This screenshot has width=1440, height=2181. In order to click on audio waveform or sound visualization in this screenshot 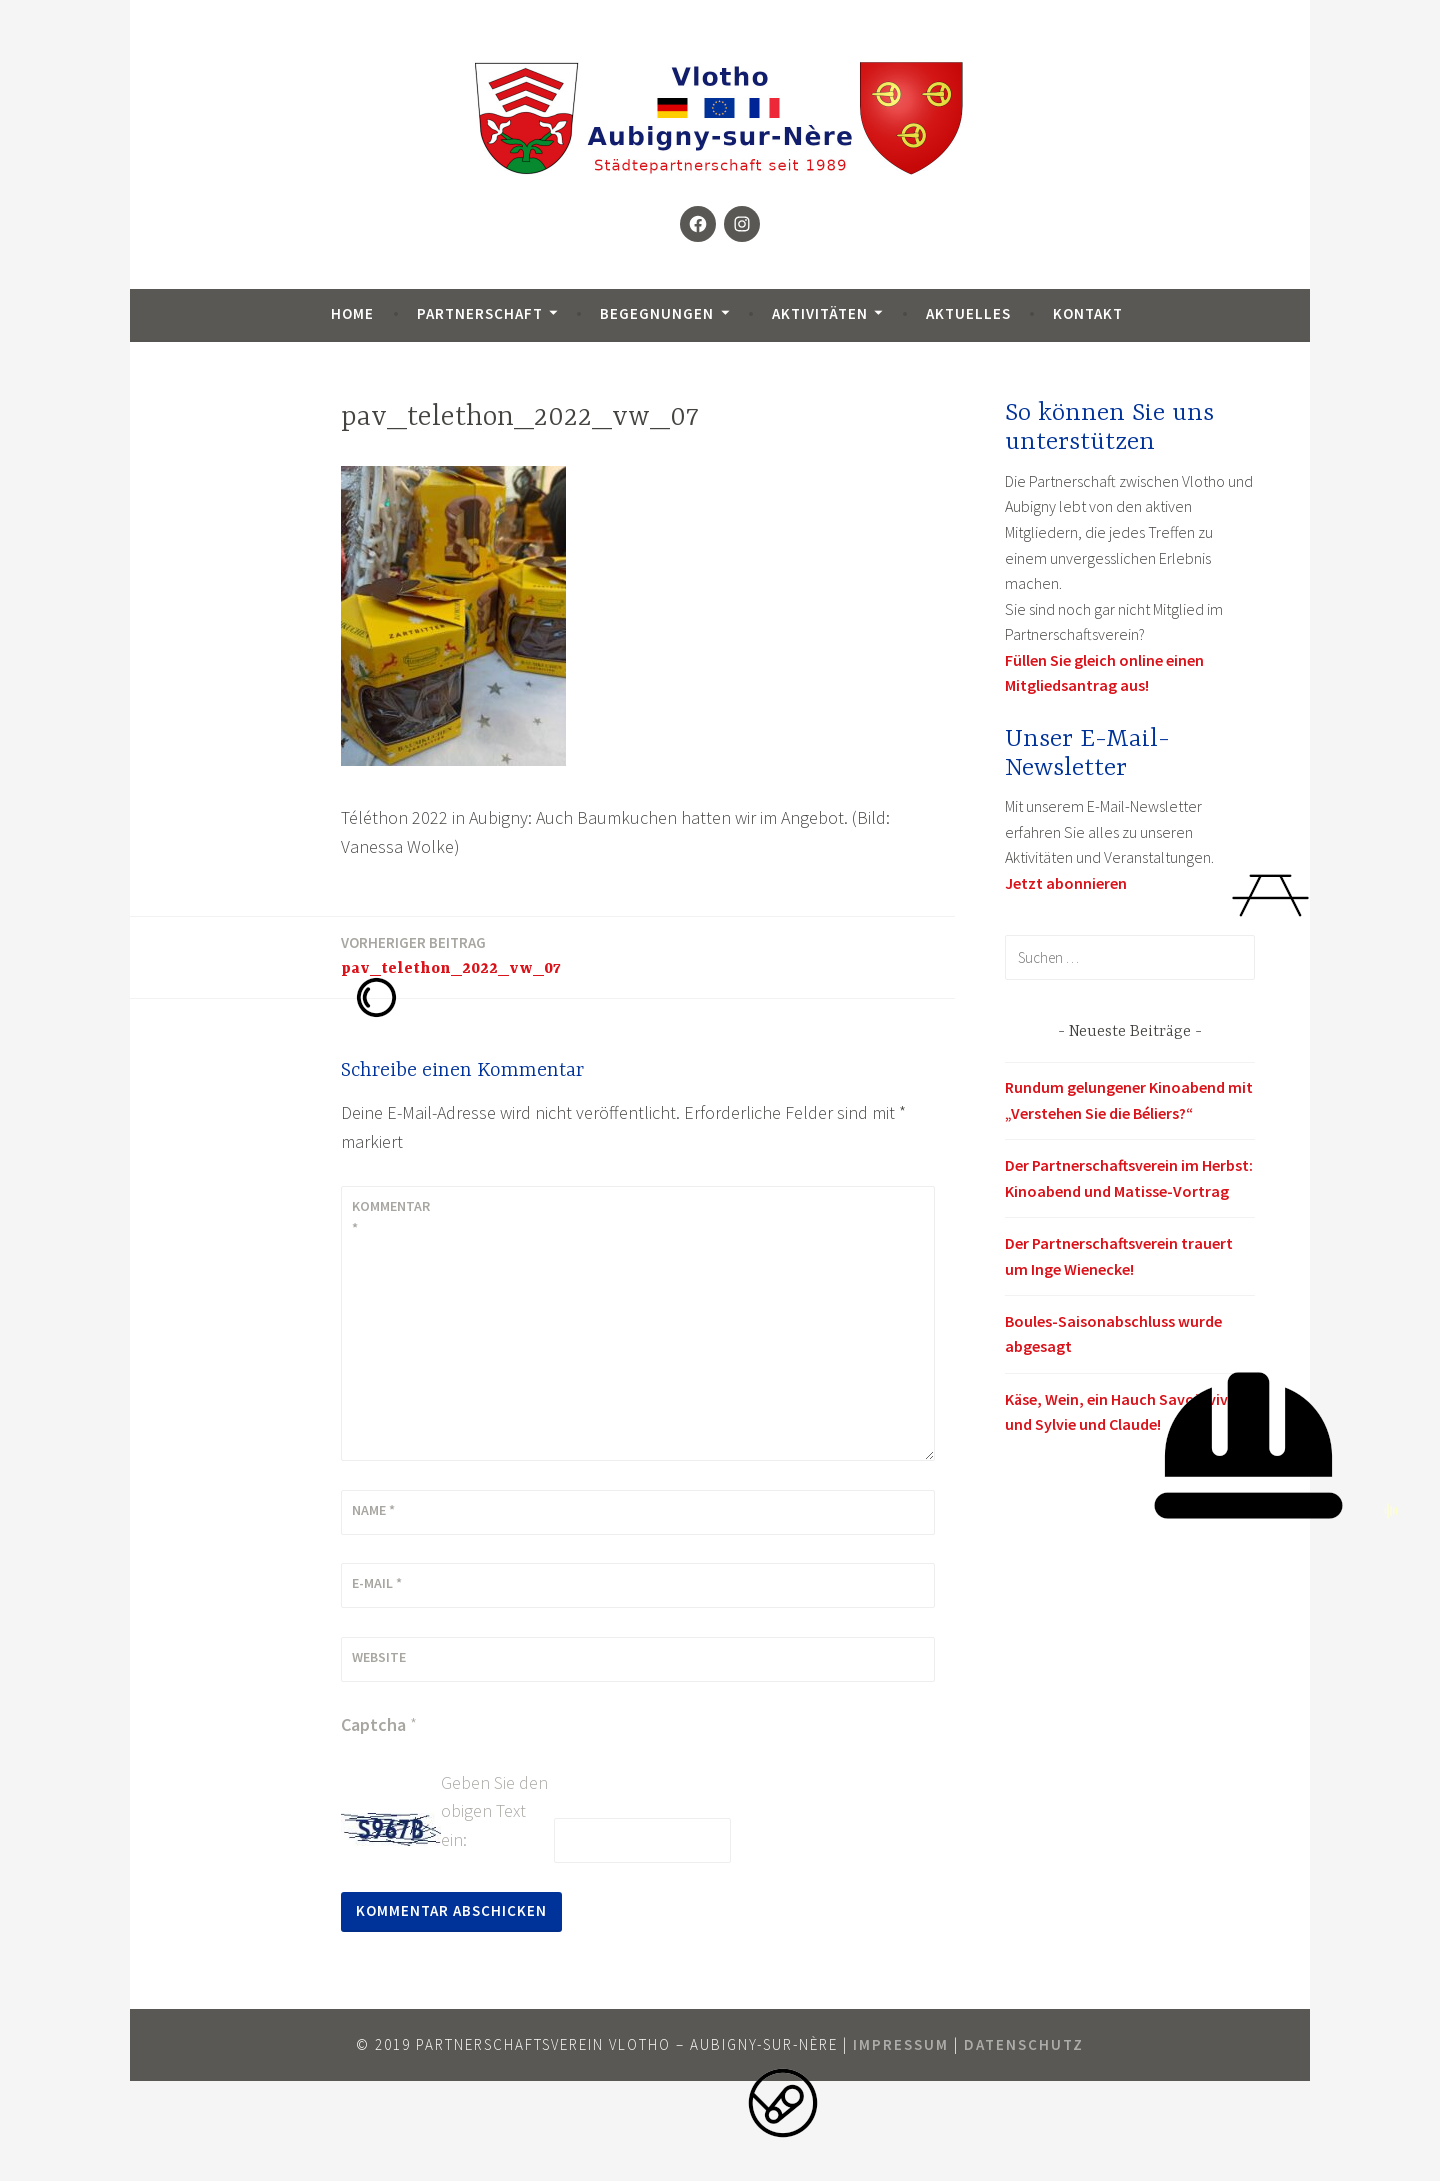, I will do `click(1391, 1511)`.